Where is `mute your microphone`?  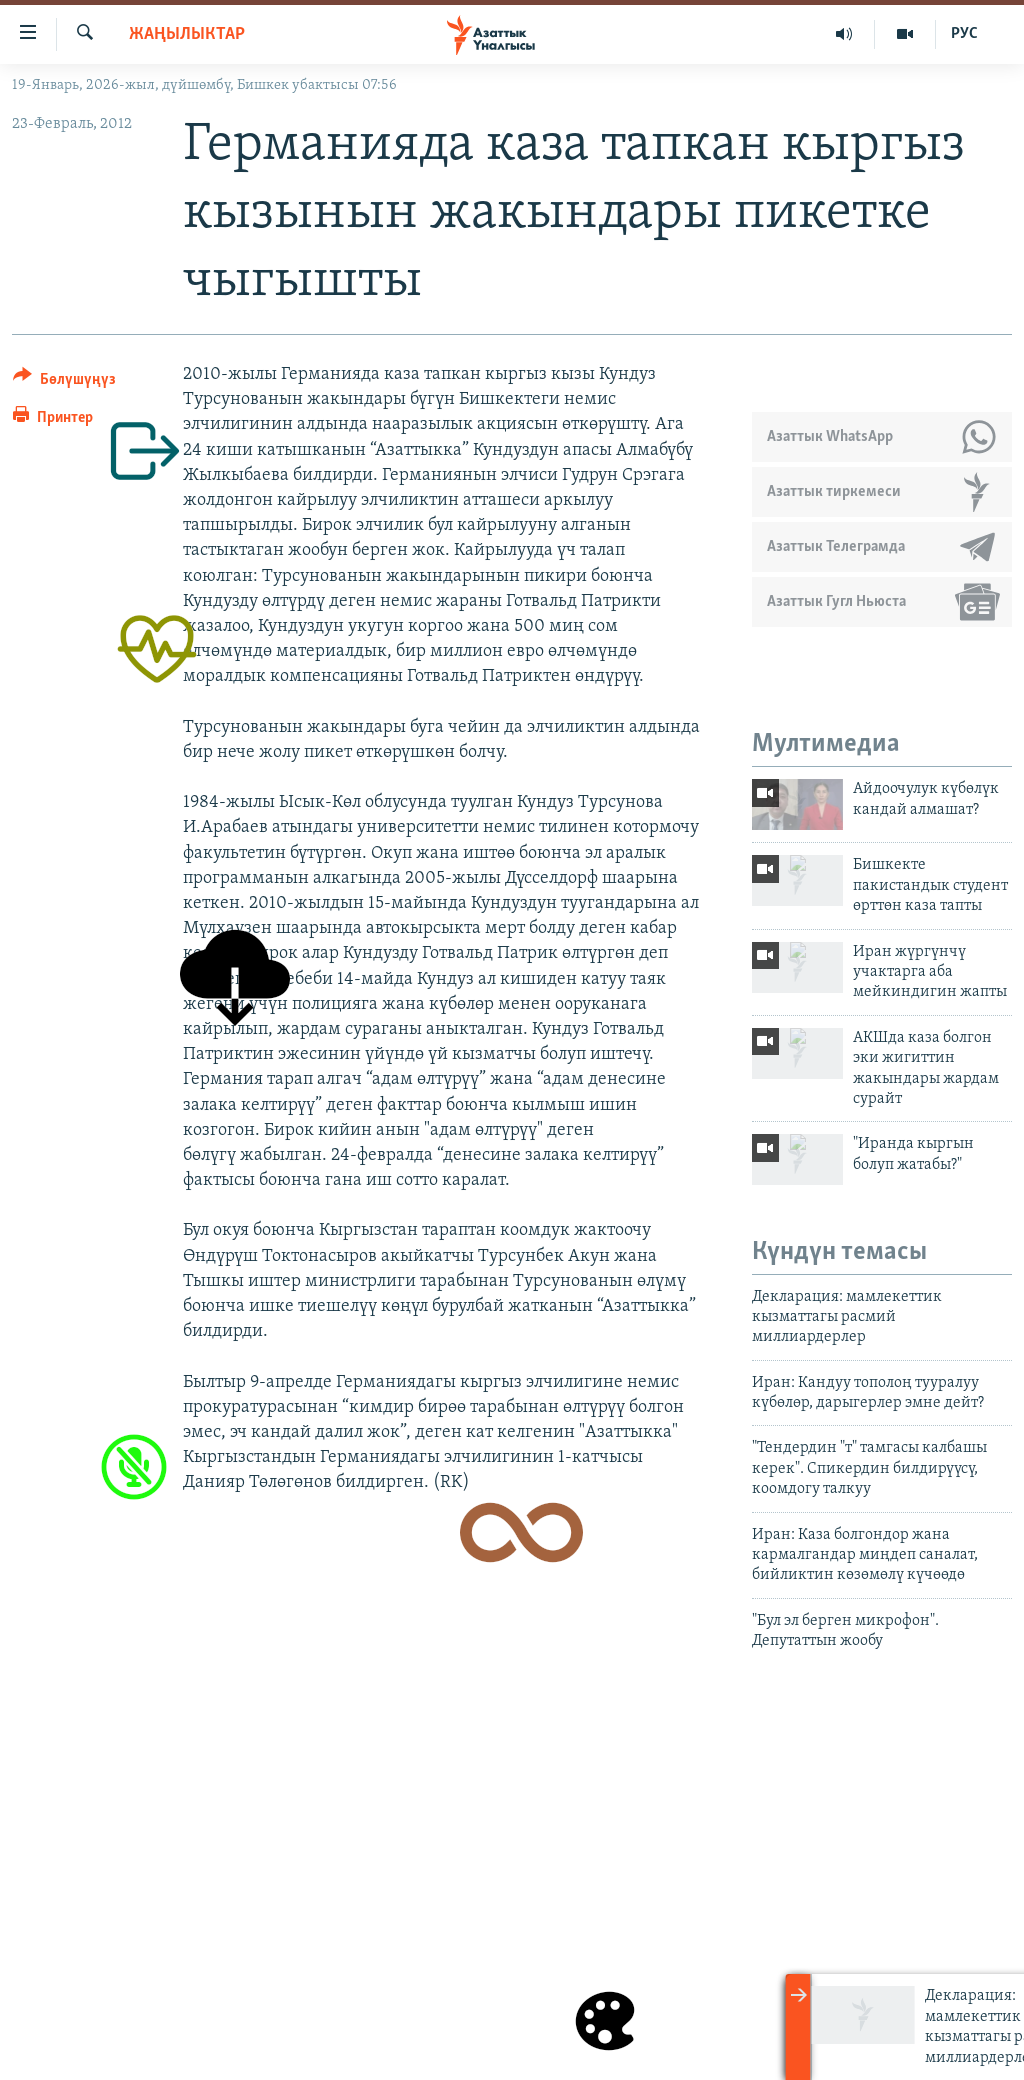 mute your microphone is located at coordinates (134, 1467).